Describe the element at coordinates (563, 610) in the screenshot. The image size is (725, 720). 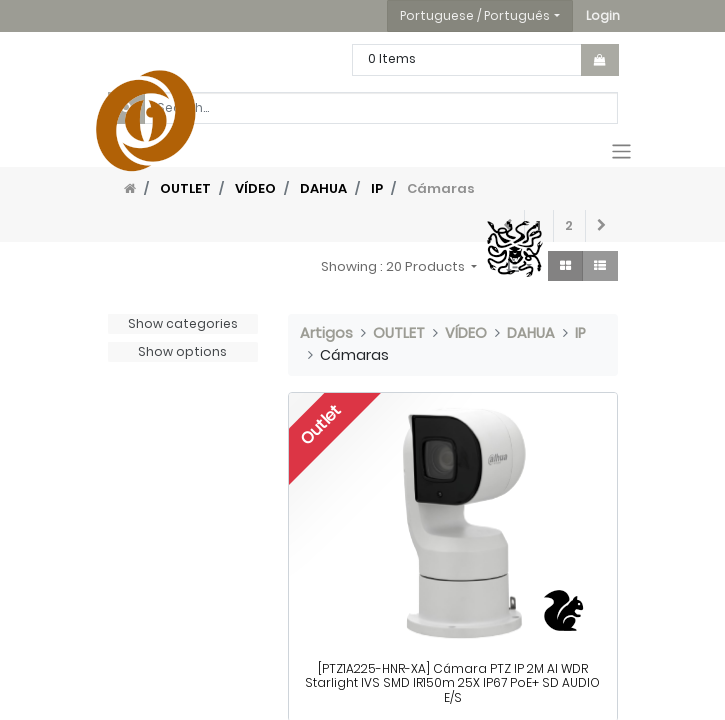
I see `wildlife or nature-themed game element` at that location.